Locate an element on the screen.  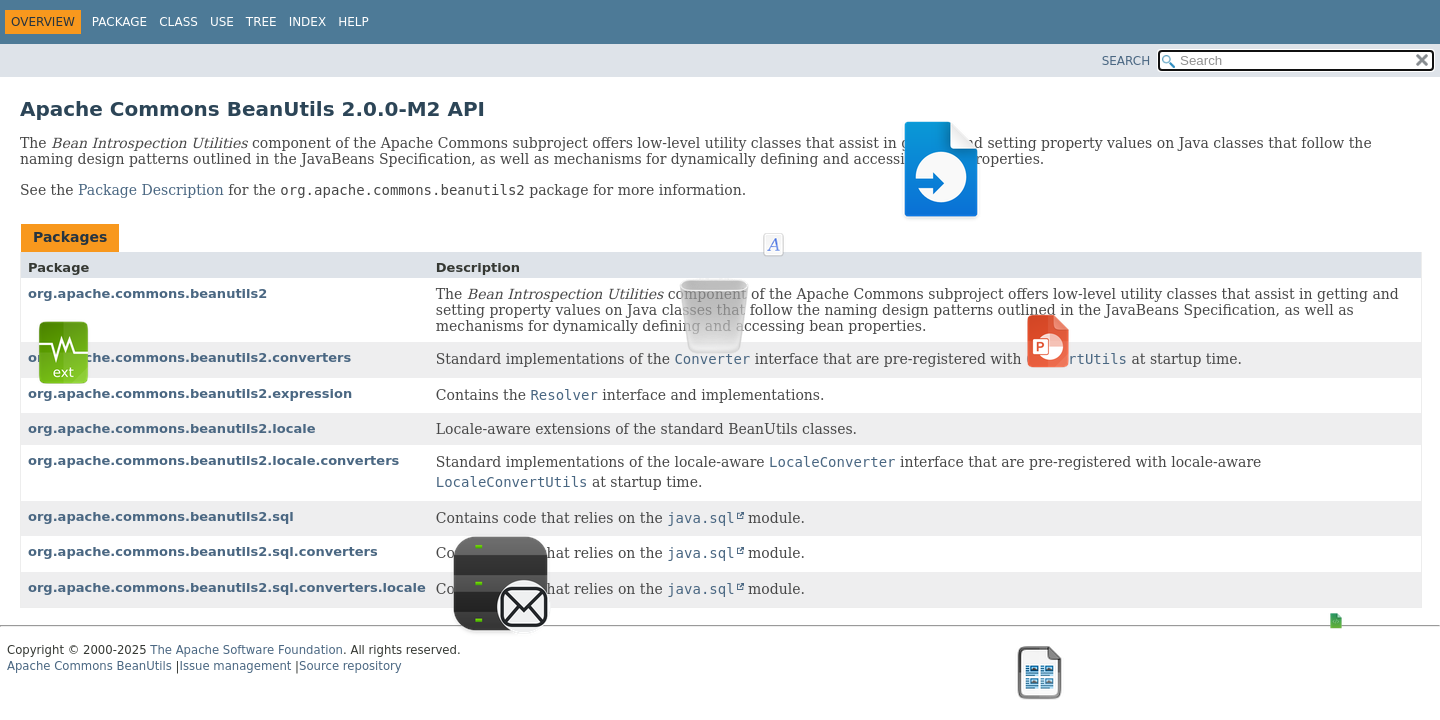
a gdscript source code file is located at coordinates (941, 171).